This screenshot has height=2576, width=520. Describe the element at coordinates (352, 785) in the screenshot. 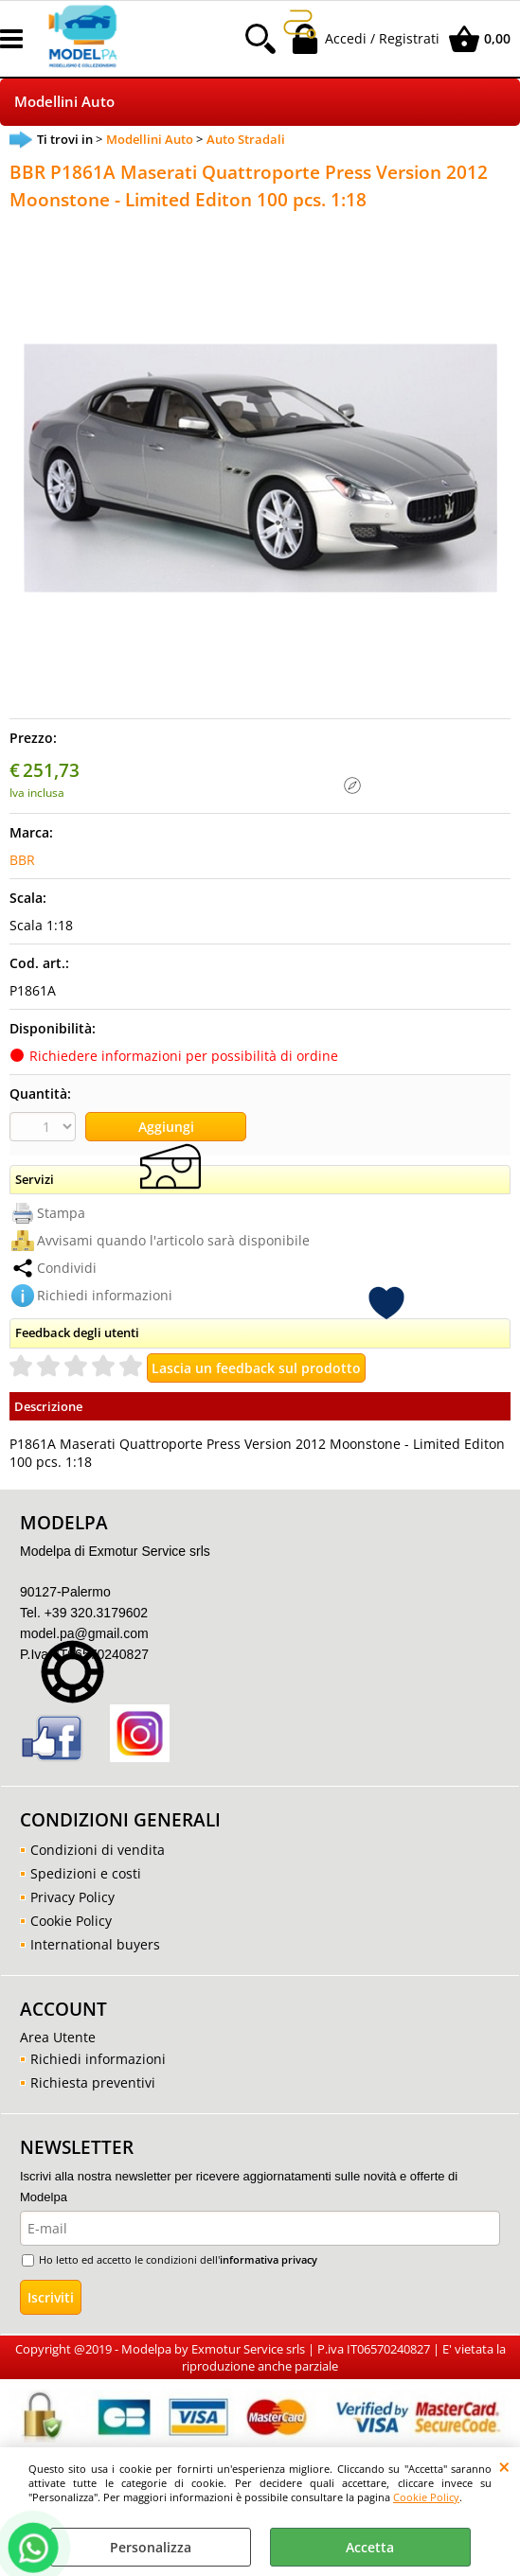

I see `access navigation or directions` at that location.